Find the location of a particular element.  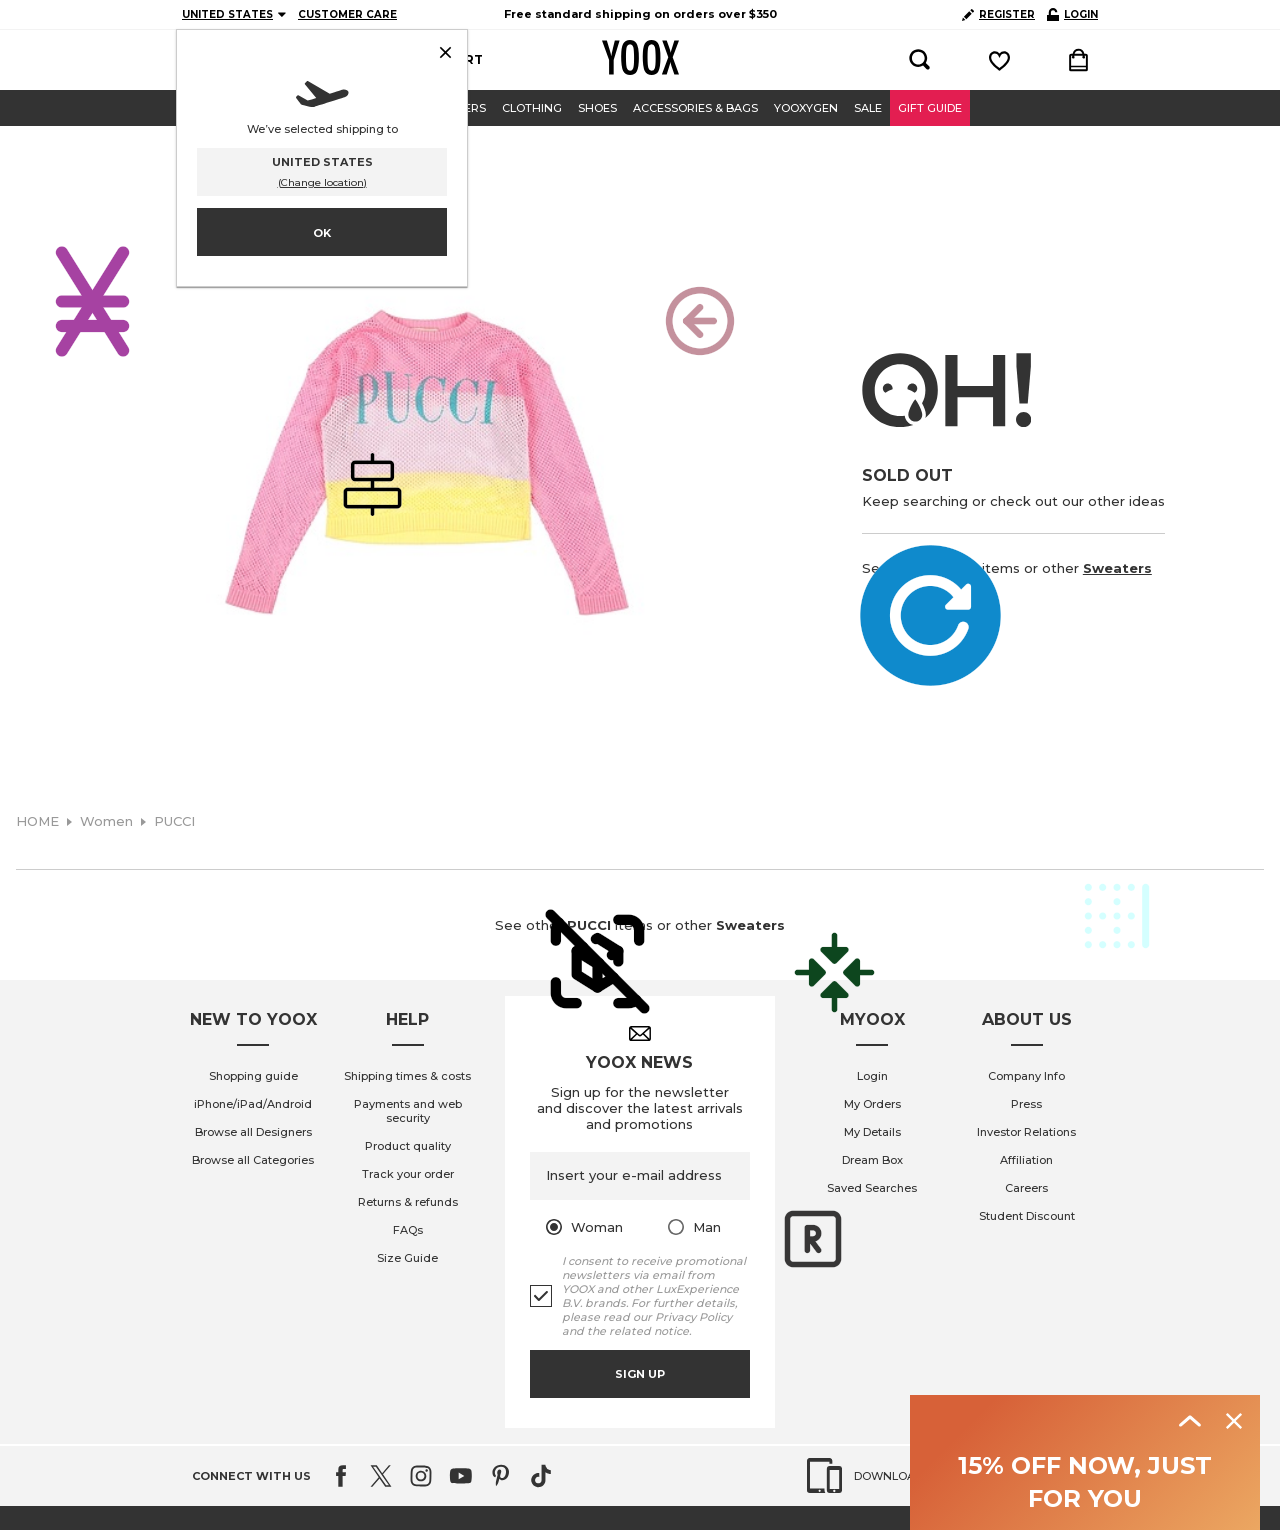

indicates a rating or review section is located at coordinates (813, 1239).